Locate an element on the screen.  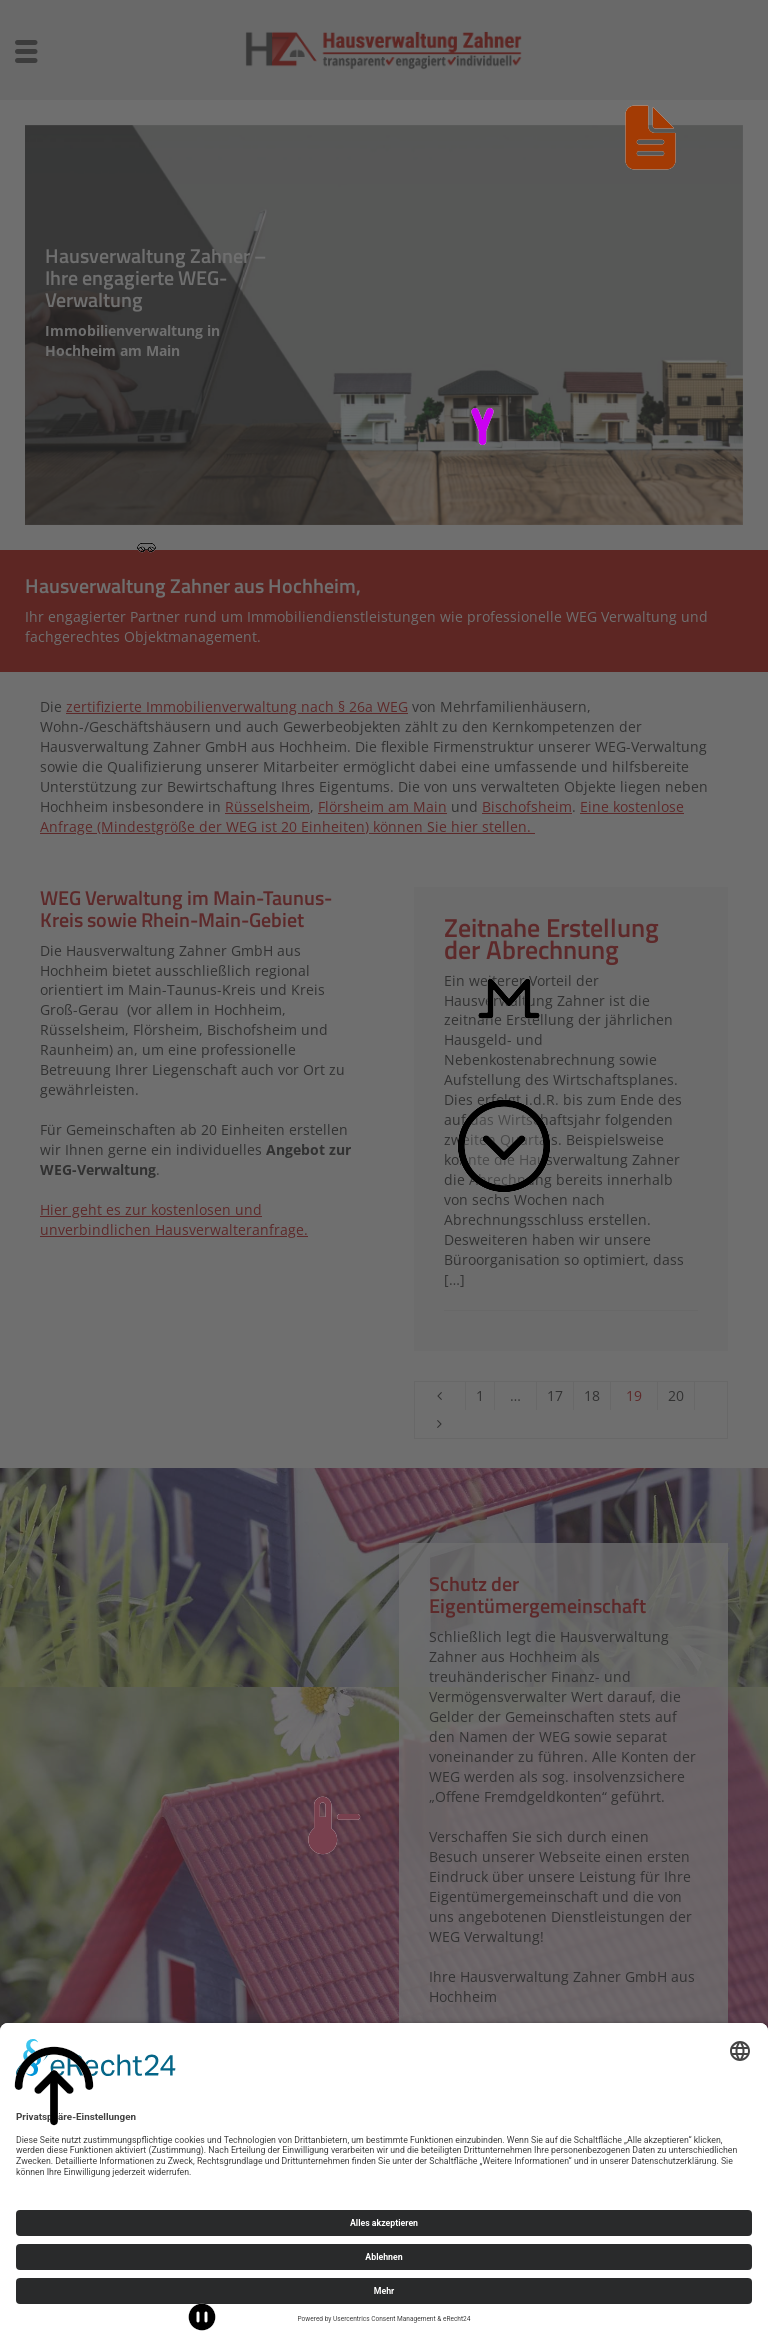
pause media playback is located at coordinates (202, 2317).